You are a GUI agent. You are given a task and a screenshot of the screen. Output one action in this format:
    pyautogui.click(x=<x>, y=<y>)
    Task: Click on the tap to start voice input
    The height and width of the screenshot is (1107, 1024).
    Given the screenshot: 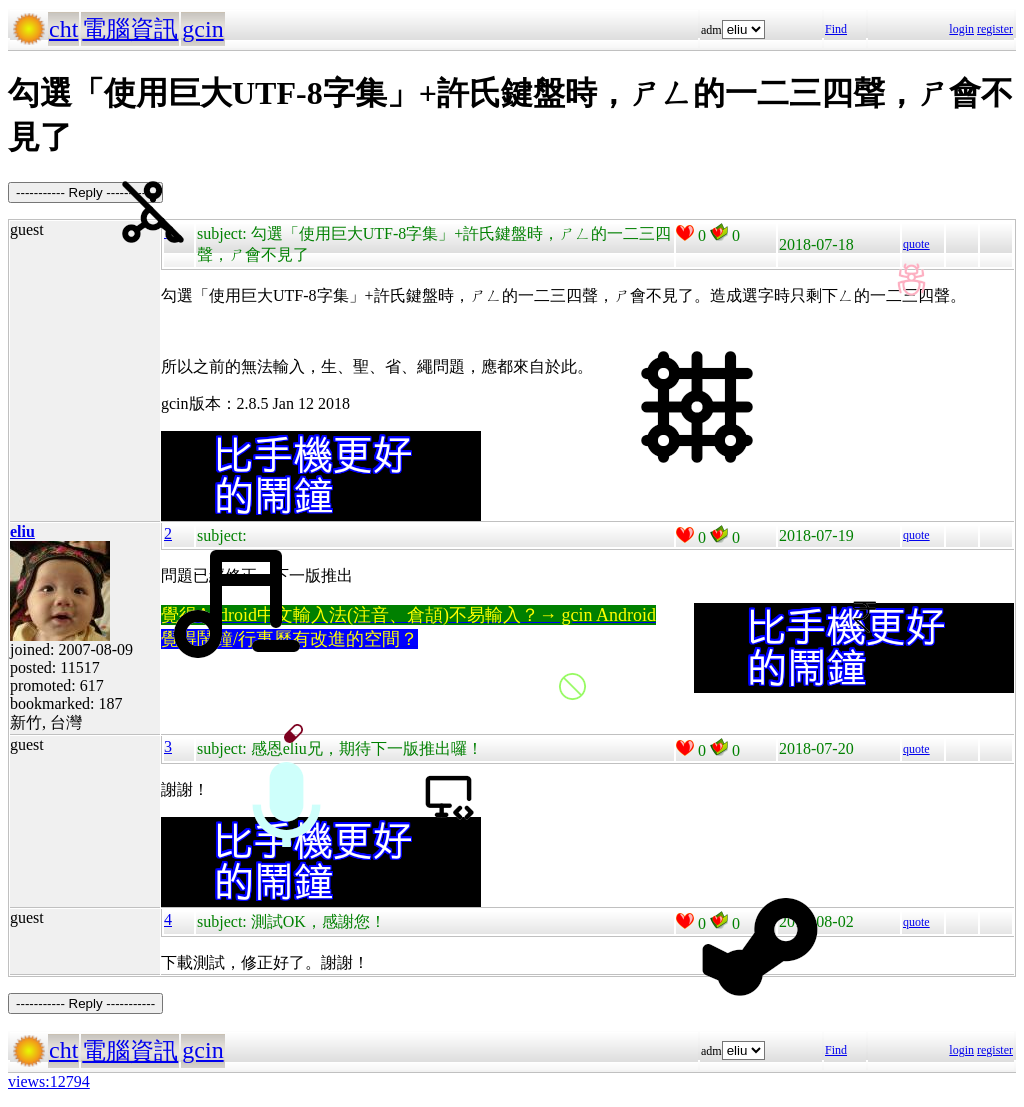 What is the action you would take?
    pyautogui.click(x=286, y=804)
    